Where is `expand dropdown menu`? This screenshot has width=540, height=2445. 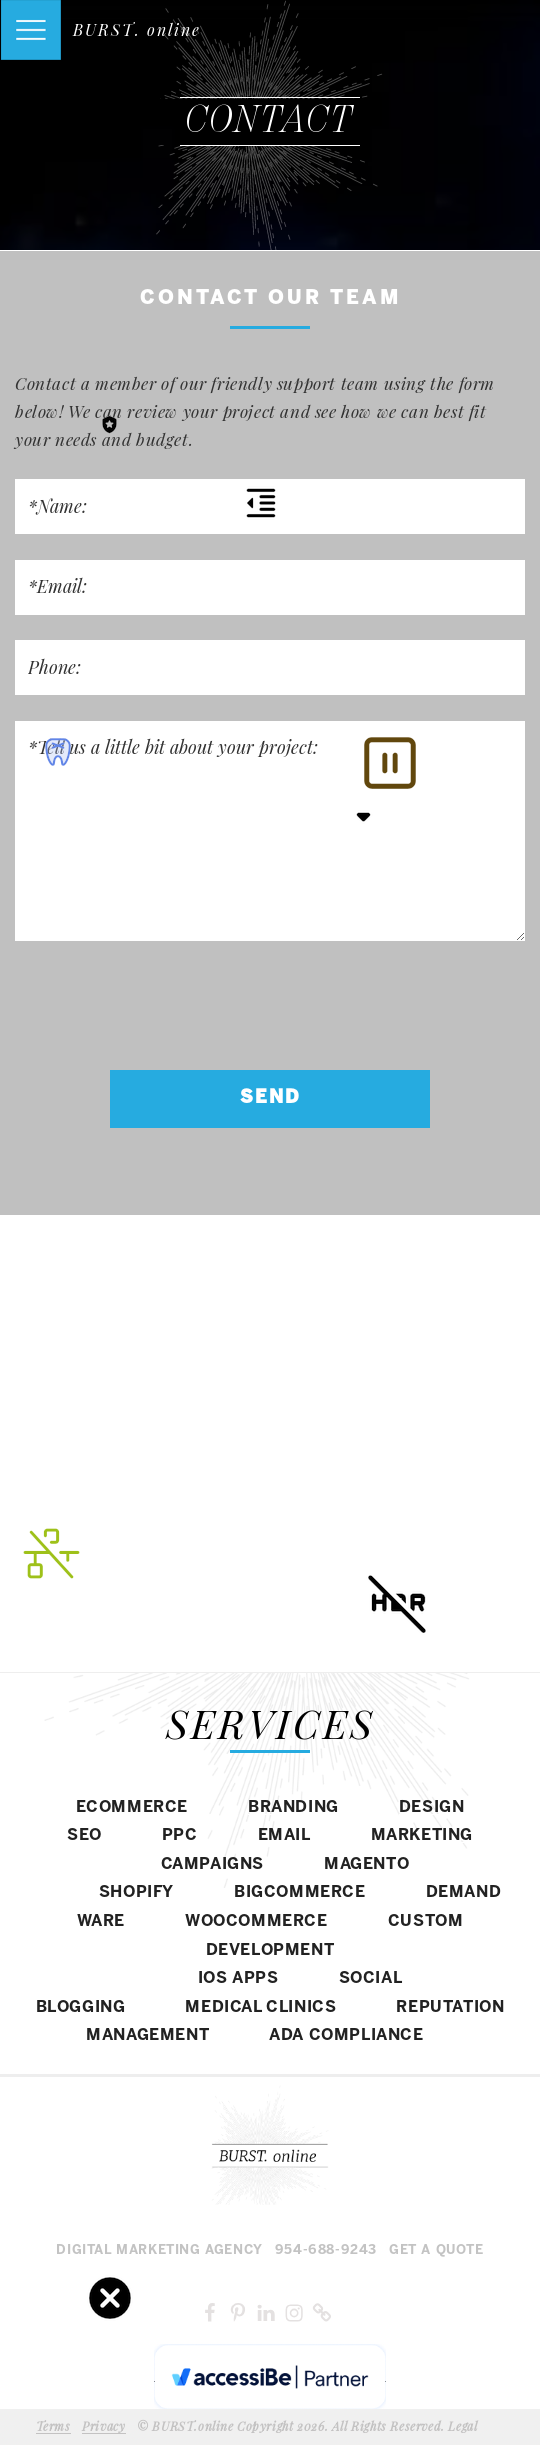 expand dropdown menu is located at coordinates (363, 816).